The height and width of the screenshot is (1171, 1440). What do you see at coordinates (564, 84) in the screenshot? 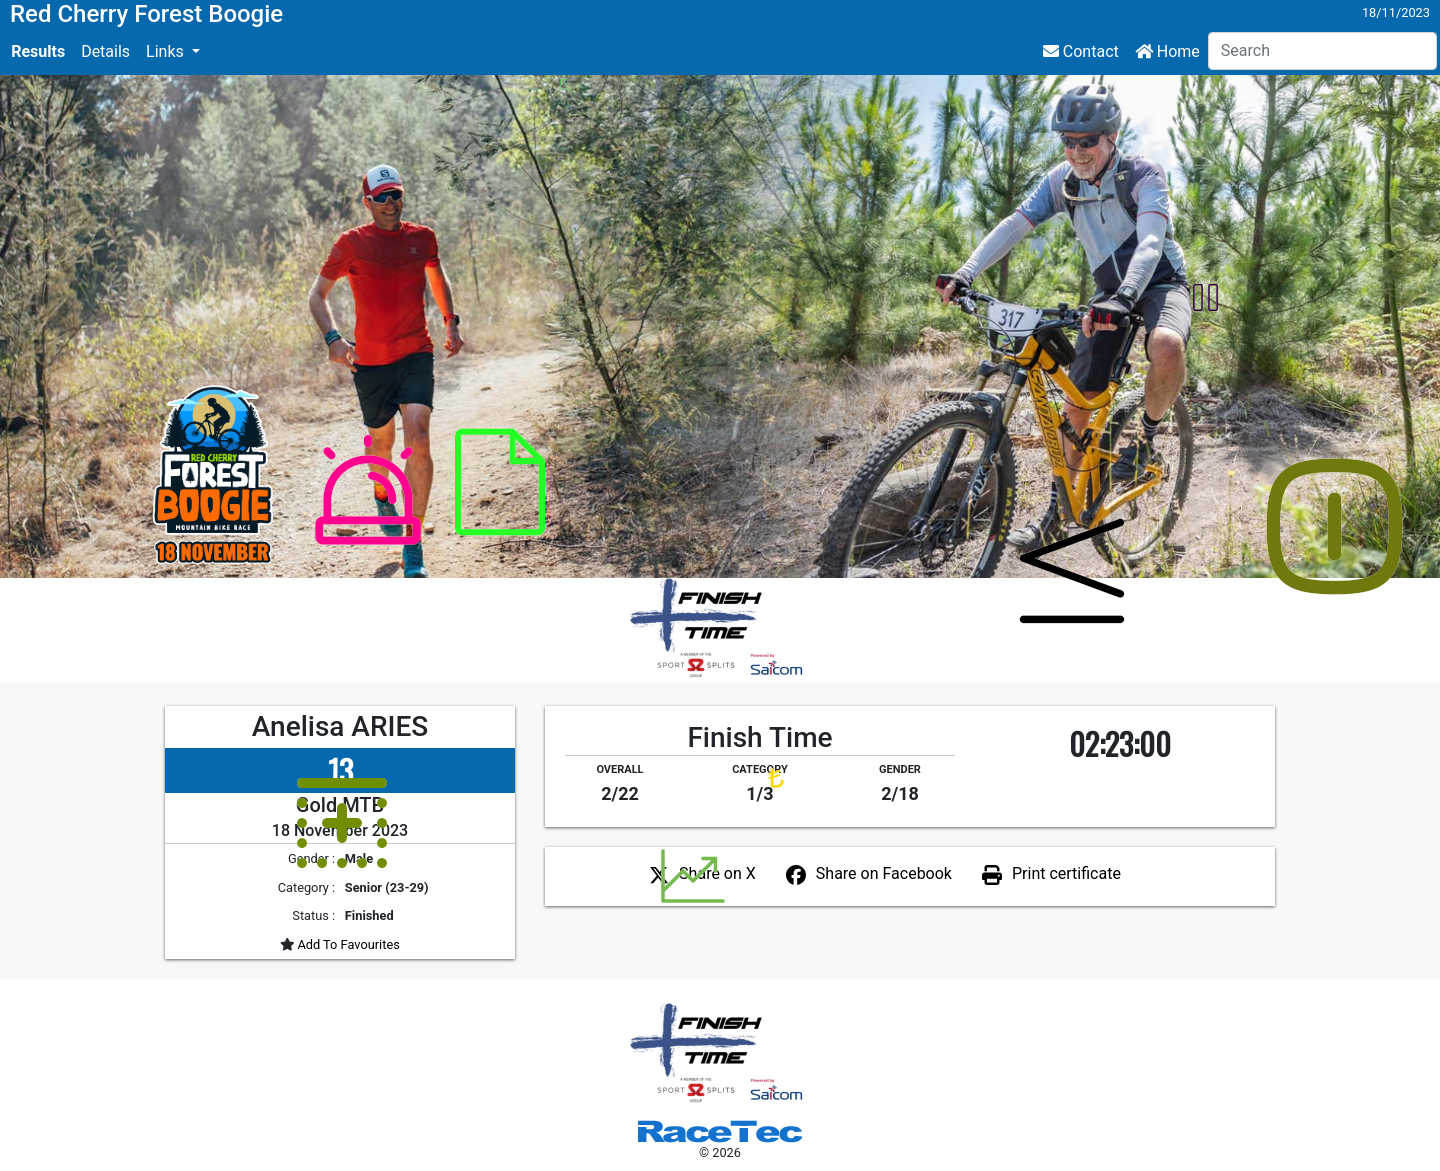
I see `navigate to the top-left or beginning of content` at bounding box center [564, 84].